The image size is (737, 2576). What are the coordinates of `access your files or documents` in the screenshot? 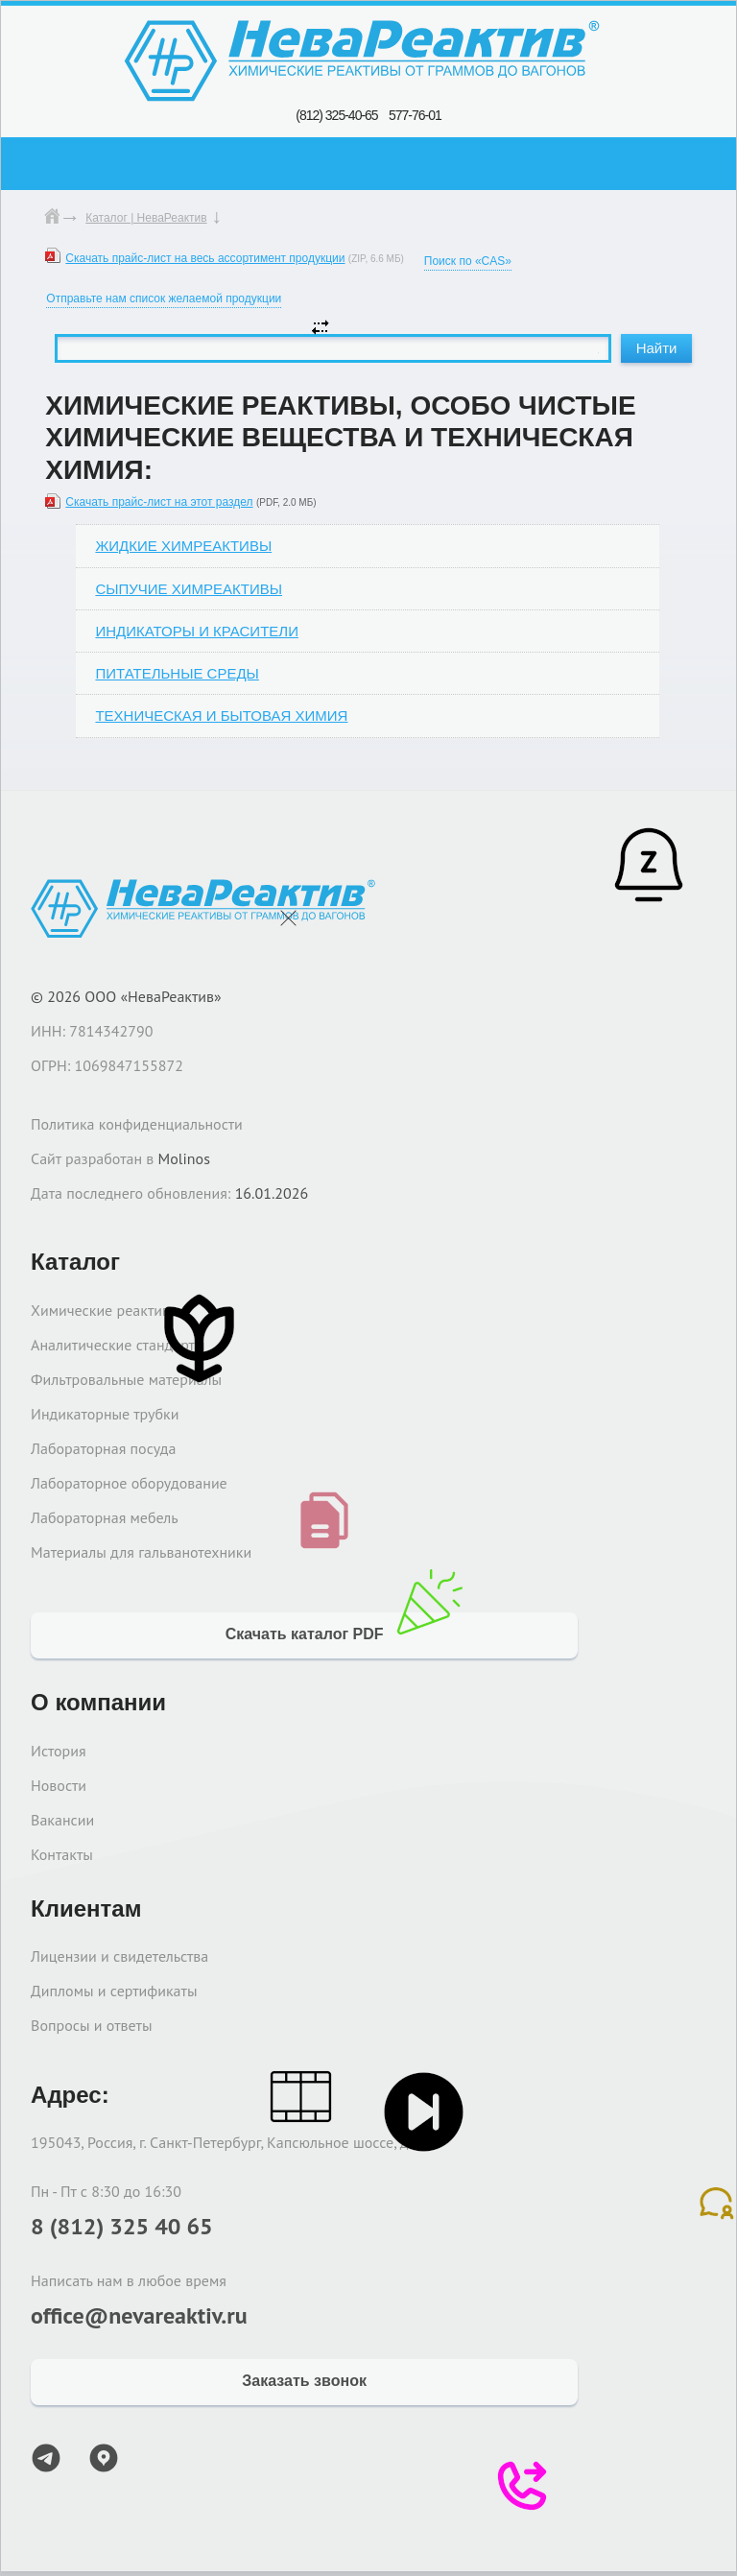 It's located at (324, 1520).